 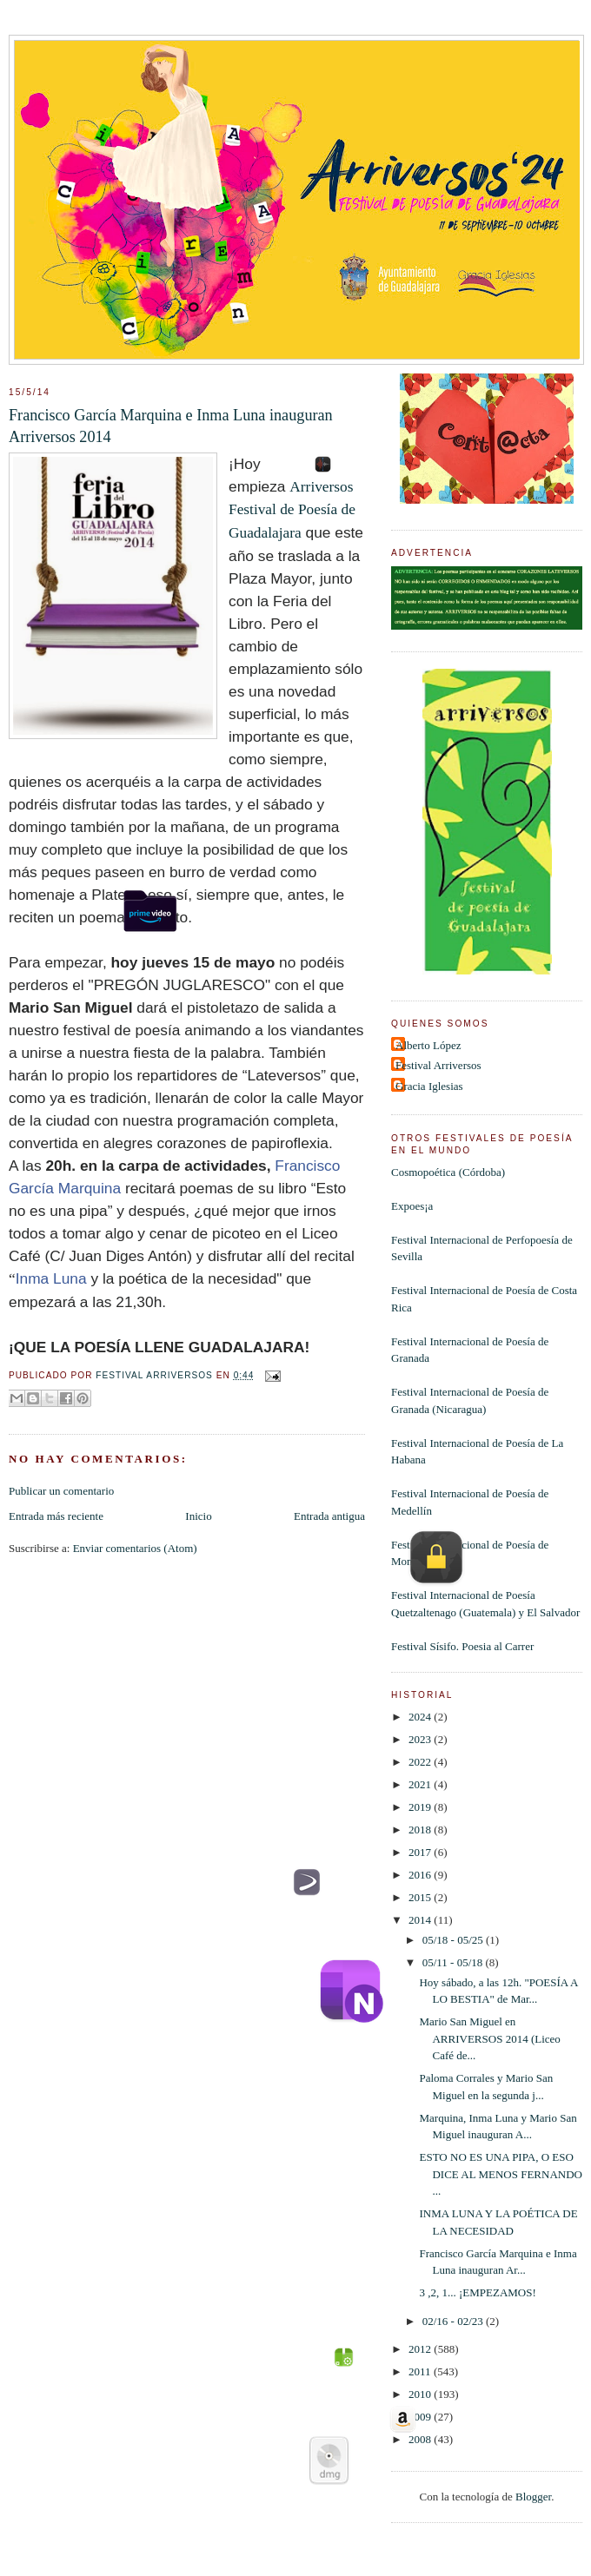 What do you see at coordinates (402, 2419) in the screenshot?
I see `open the Amazon shopping app` at bounding box center [402, 2419].